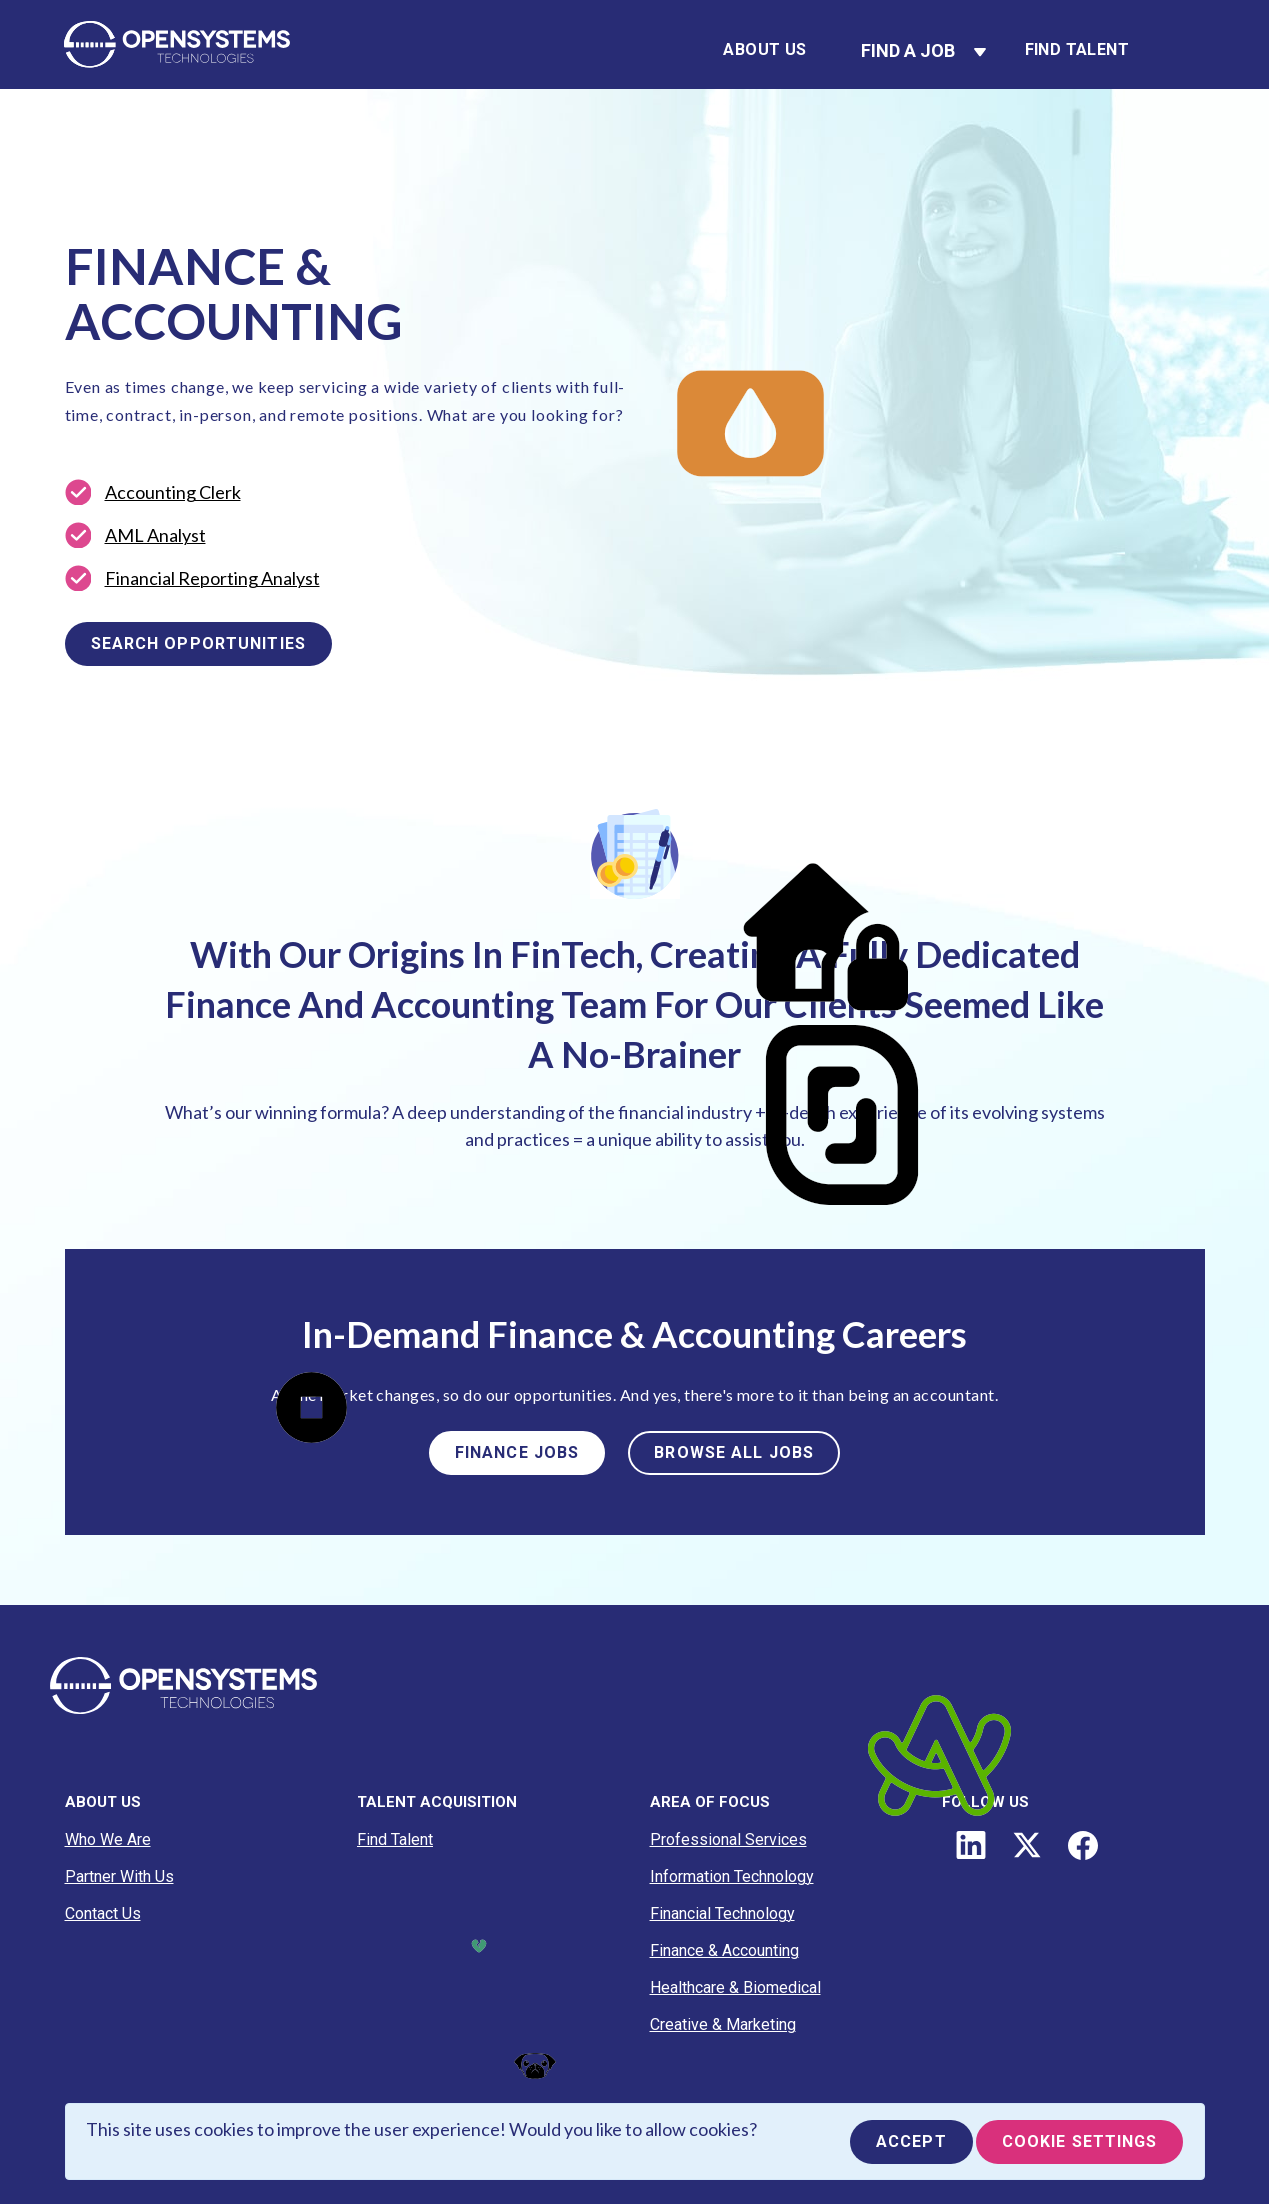 Image resolution: width=1269 pixels, height=2204 pixels. Describe the element at coordinates (479, 1946) in the screenshot. I see `unlike or remove from favorites` at that location.